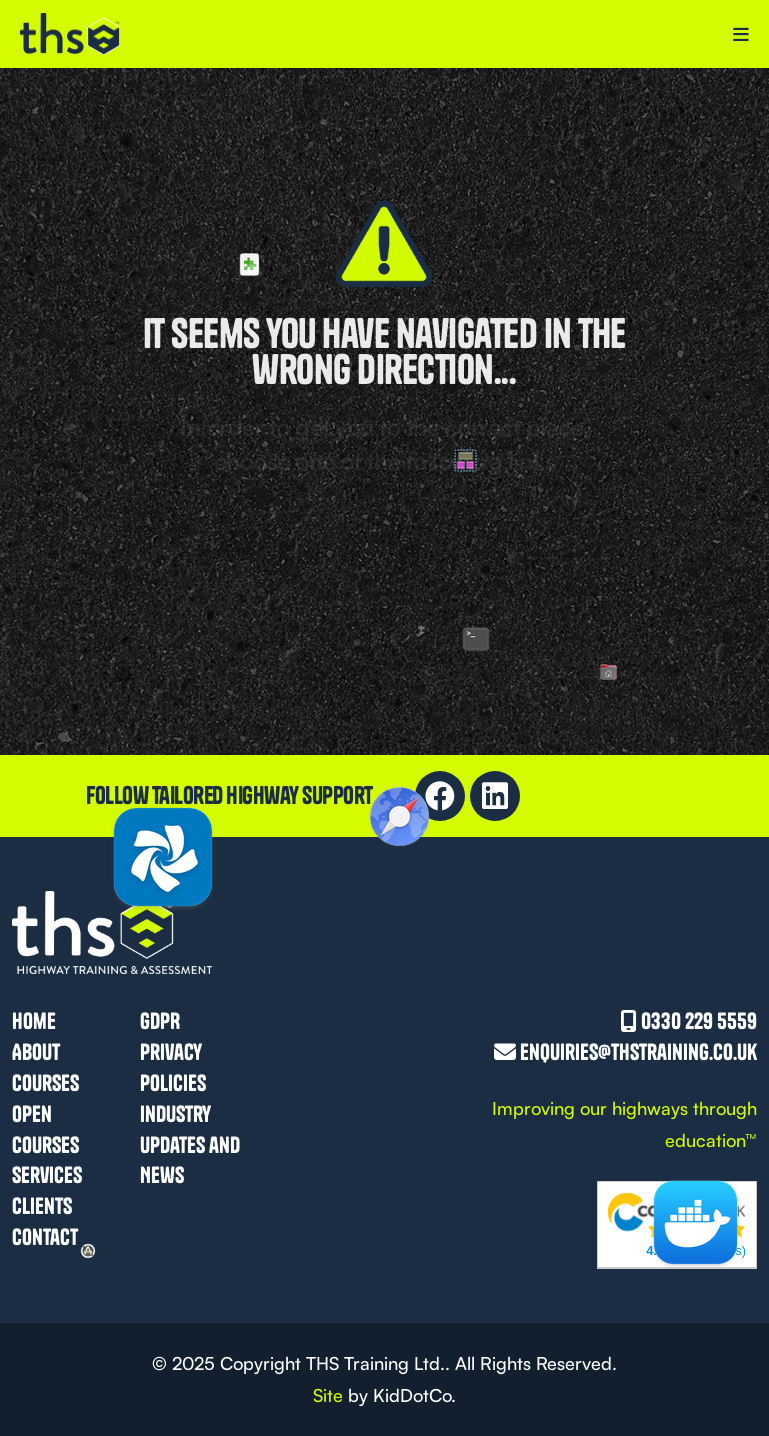 The image size is (769, 1436). What do you see at coordinates (163, 857) in the screenshot?
I see `open chakra linux distribution` at bounding box center [163, 857].